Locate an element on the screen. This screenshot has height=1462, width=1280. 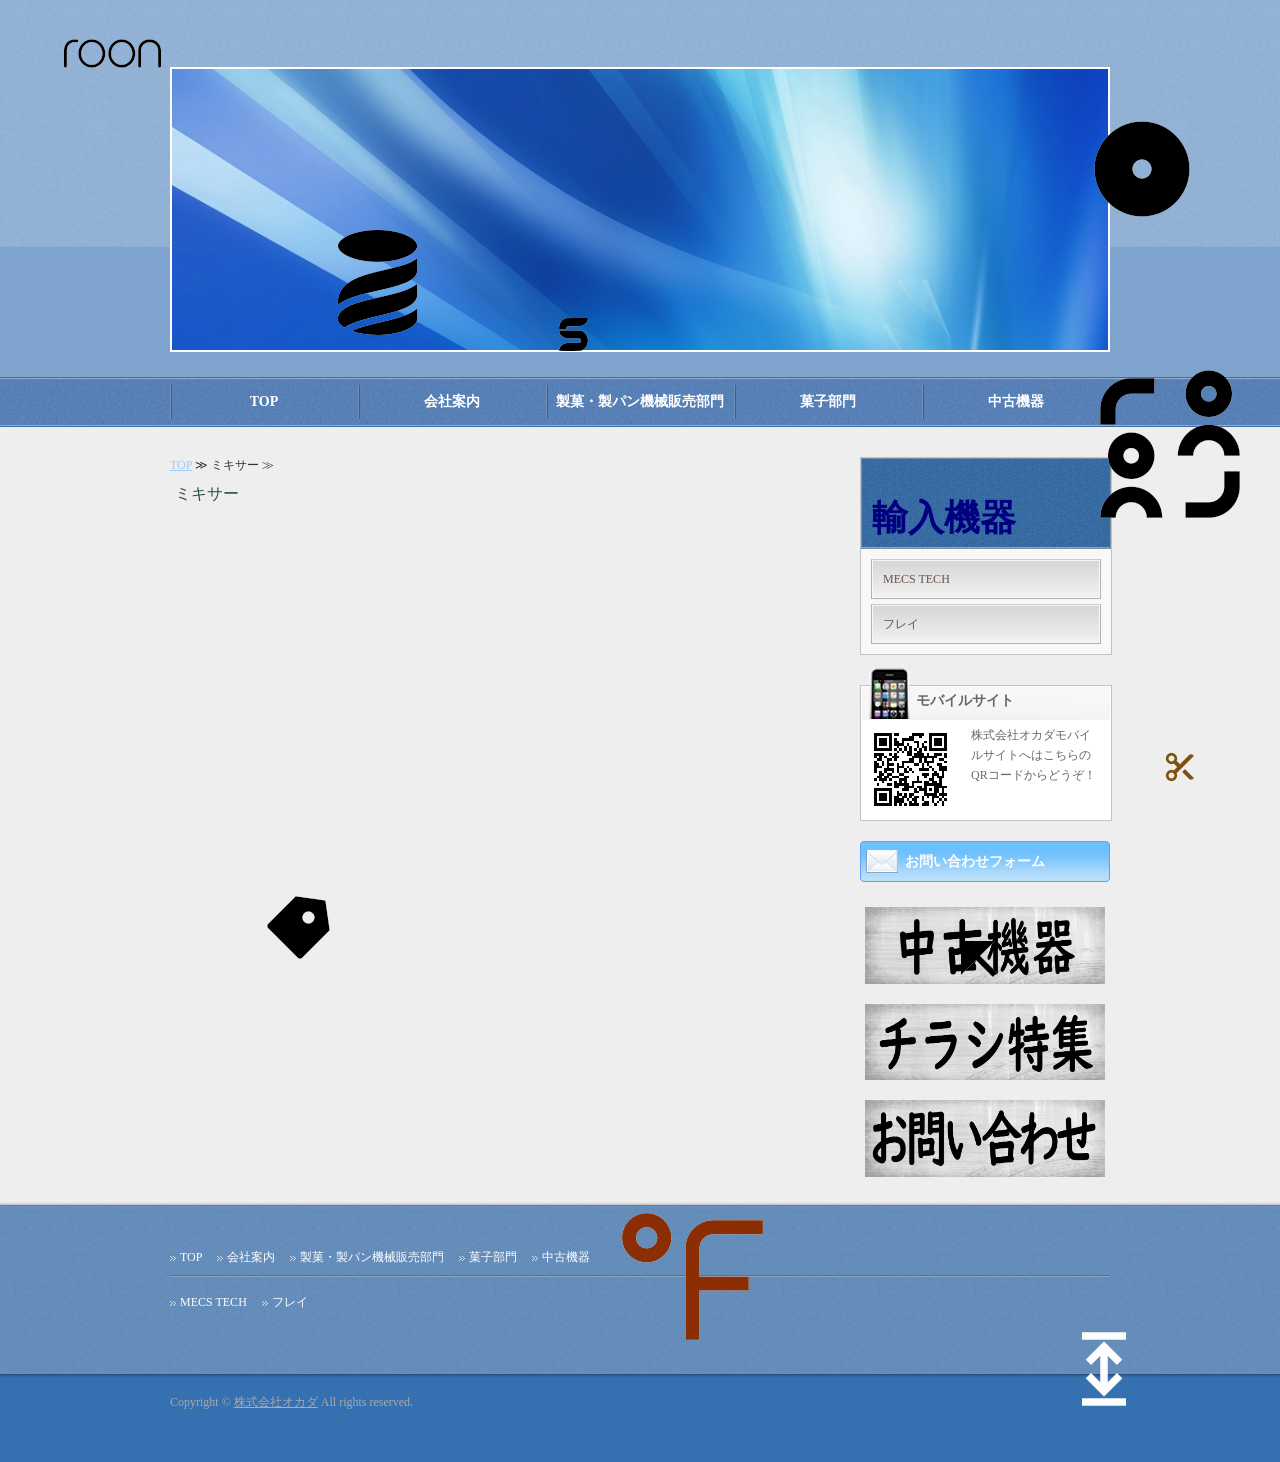
cut selected content is located at coordinates (1180, 767).